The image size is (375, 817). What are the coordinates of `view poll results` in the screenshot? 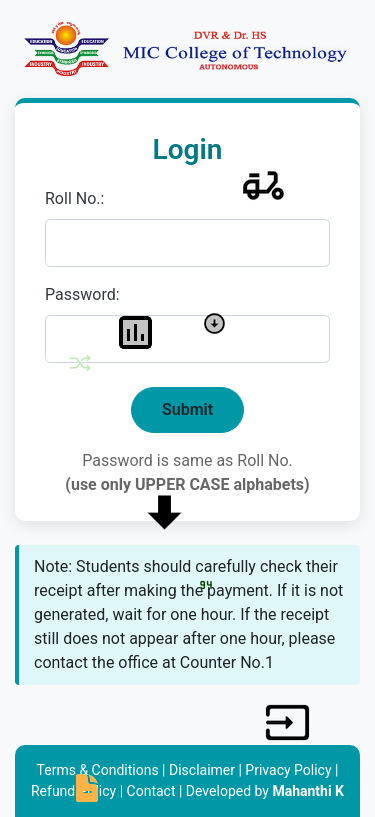 It's located at (135, 332).